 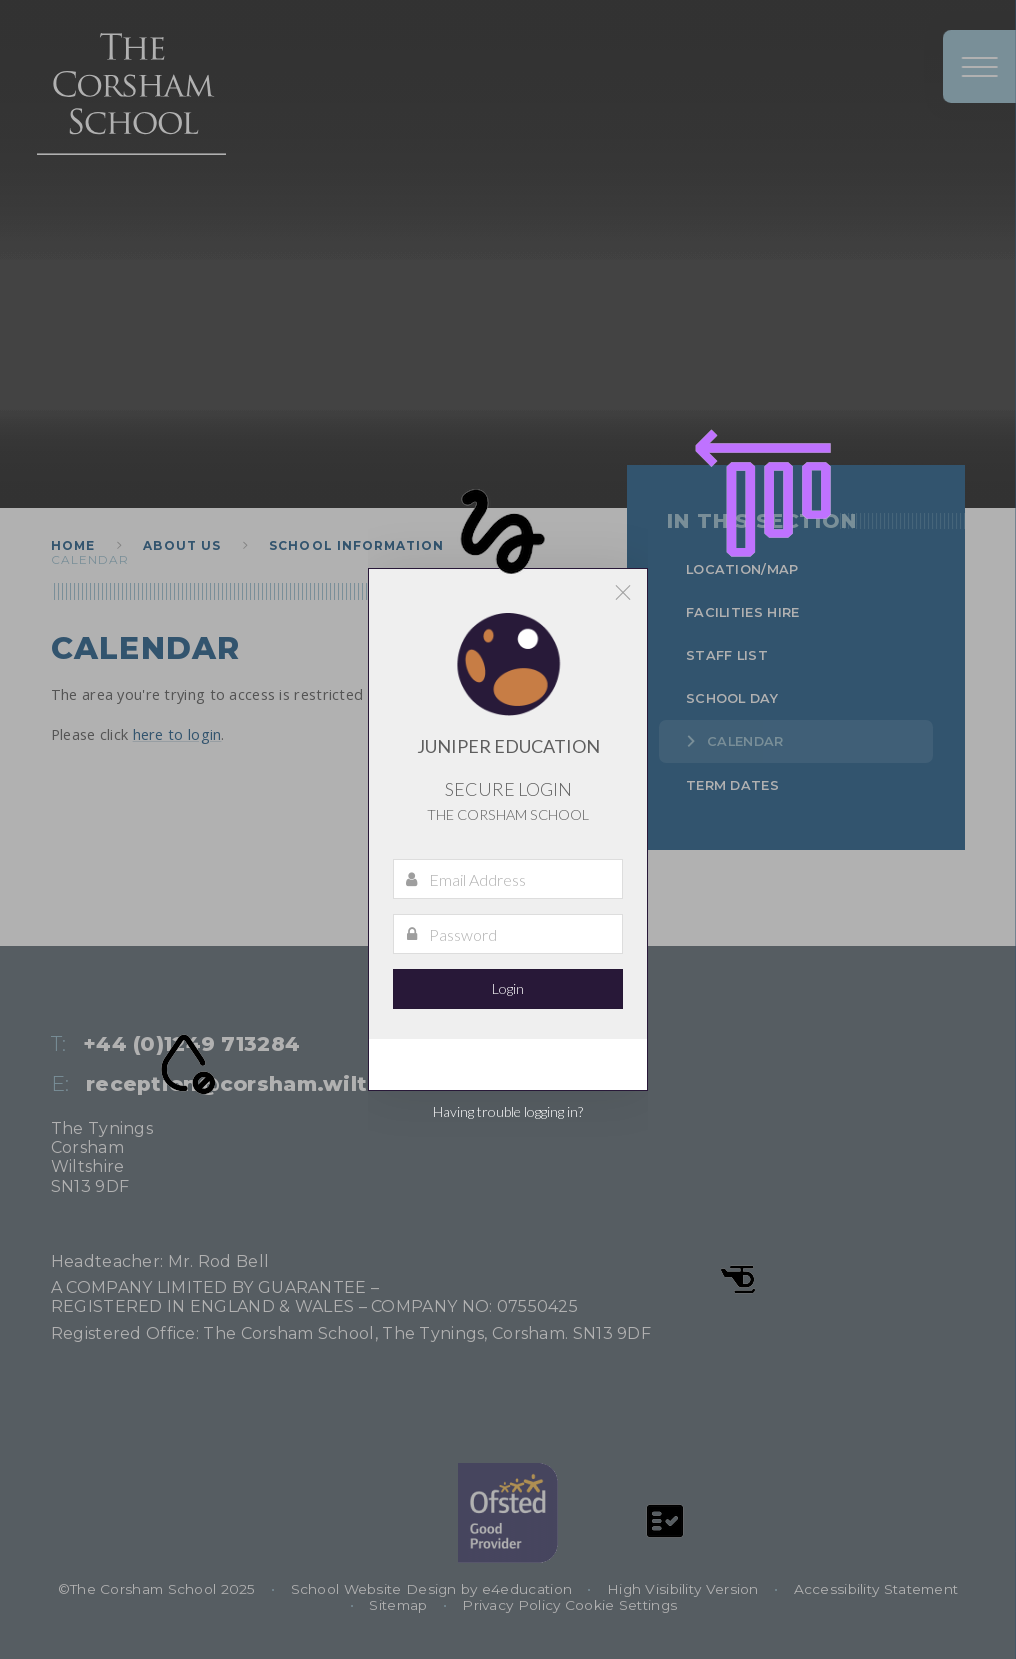 I want to click on helicopter transportation option, so click(x=738, y=1279).